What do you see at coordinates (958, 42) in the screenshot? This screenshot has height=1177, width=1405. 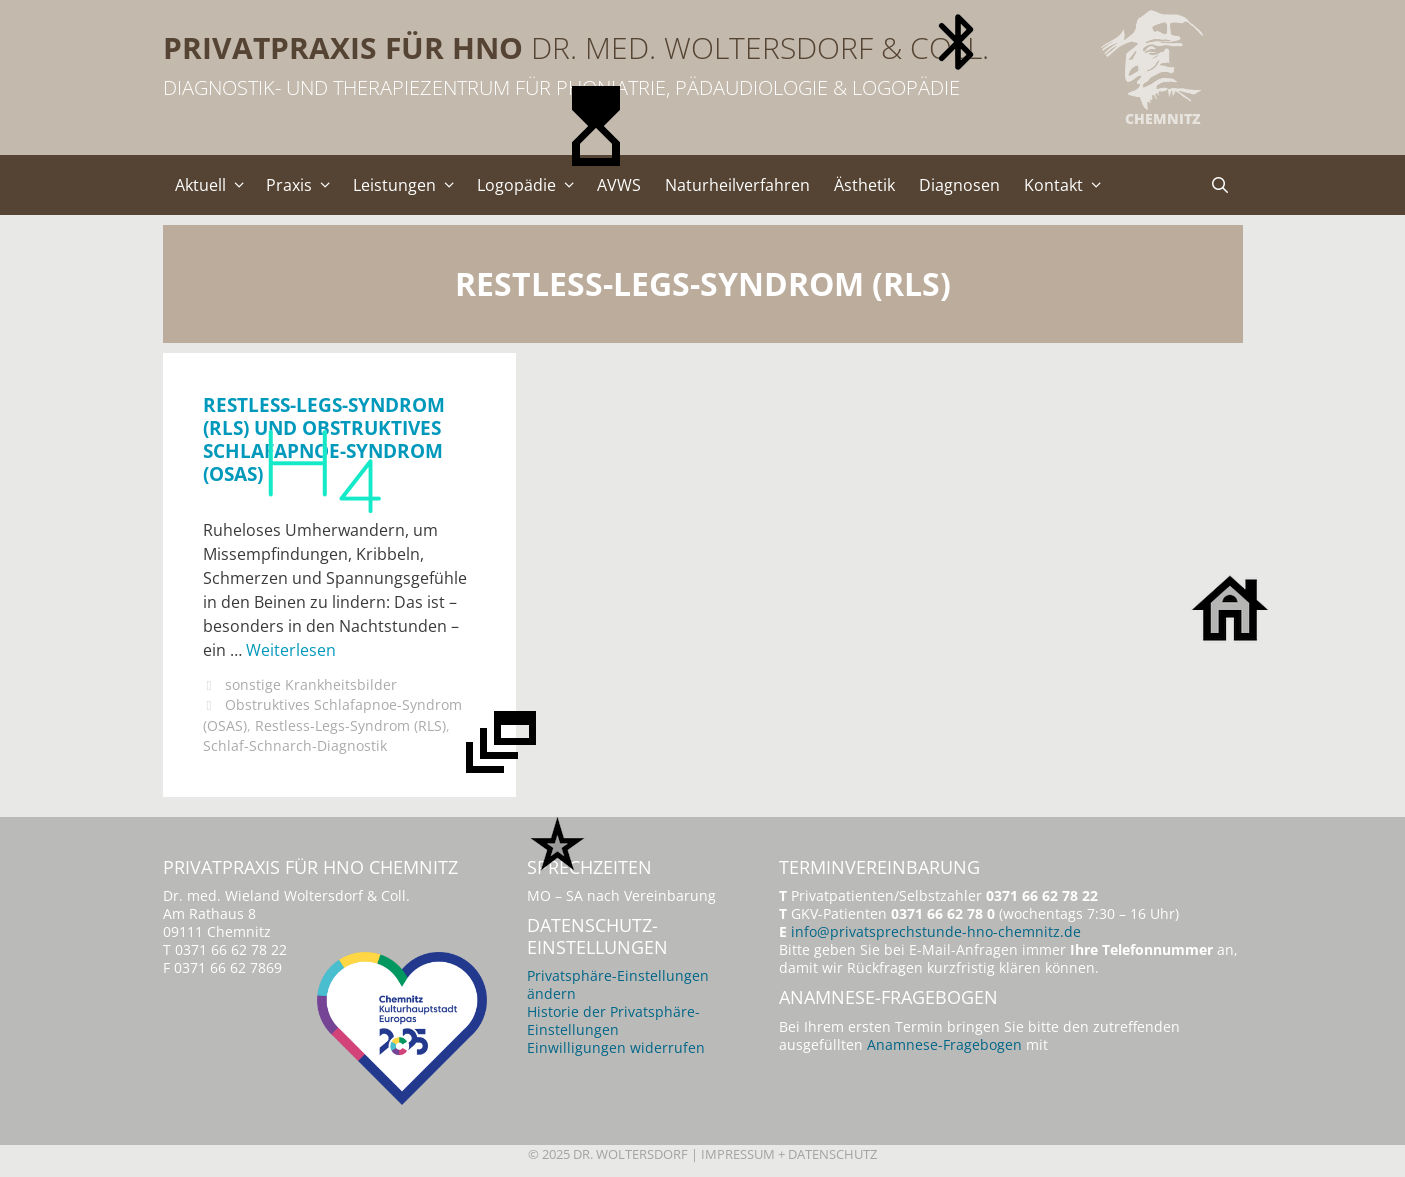 I see `toggle bluetooth connectivity` at bounding box center [958, 42].